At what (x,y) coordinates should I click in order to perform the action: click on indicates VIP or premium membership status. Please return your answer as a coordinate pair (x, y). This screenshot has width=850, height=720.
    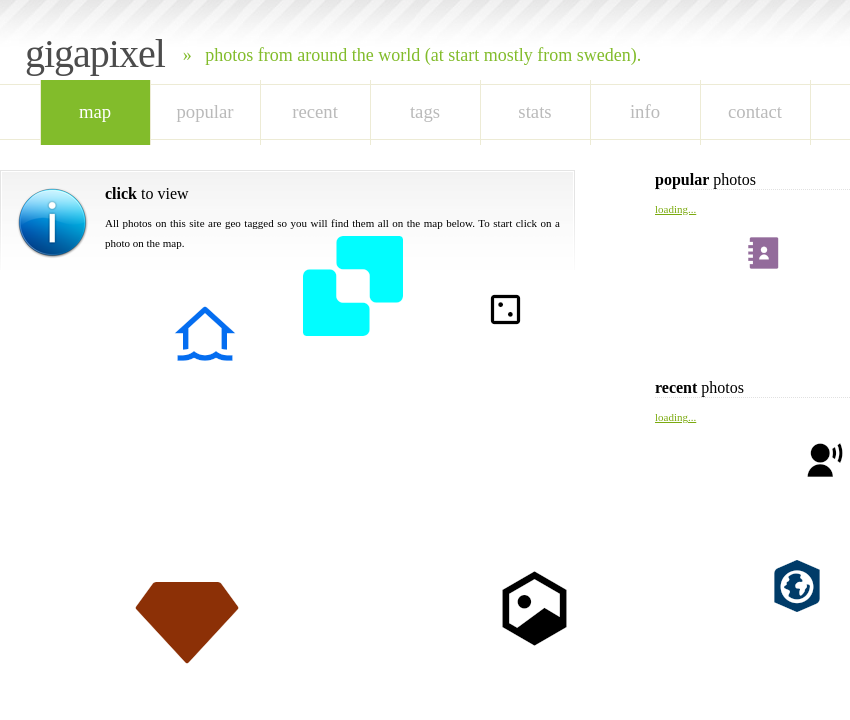
    Looking at the image, I should click on (187, 621).